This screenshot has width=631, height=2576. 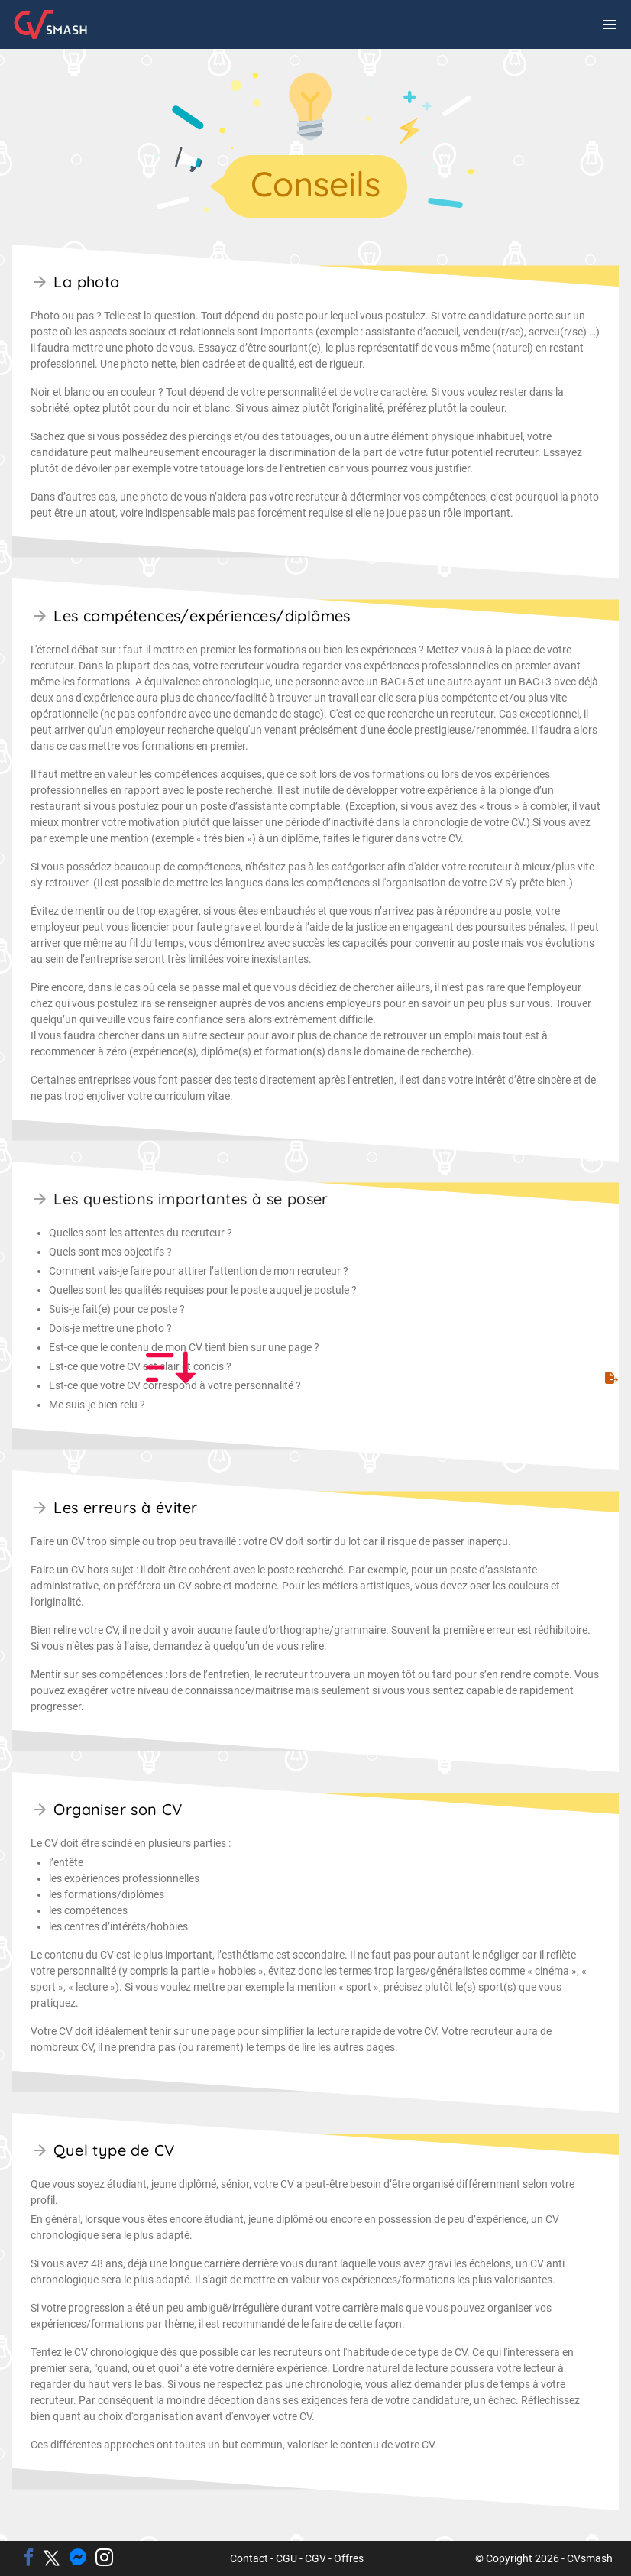 I want to click on export file to another location or format, so click(x=611, y=1378).